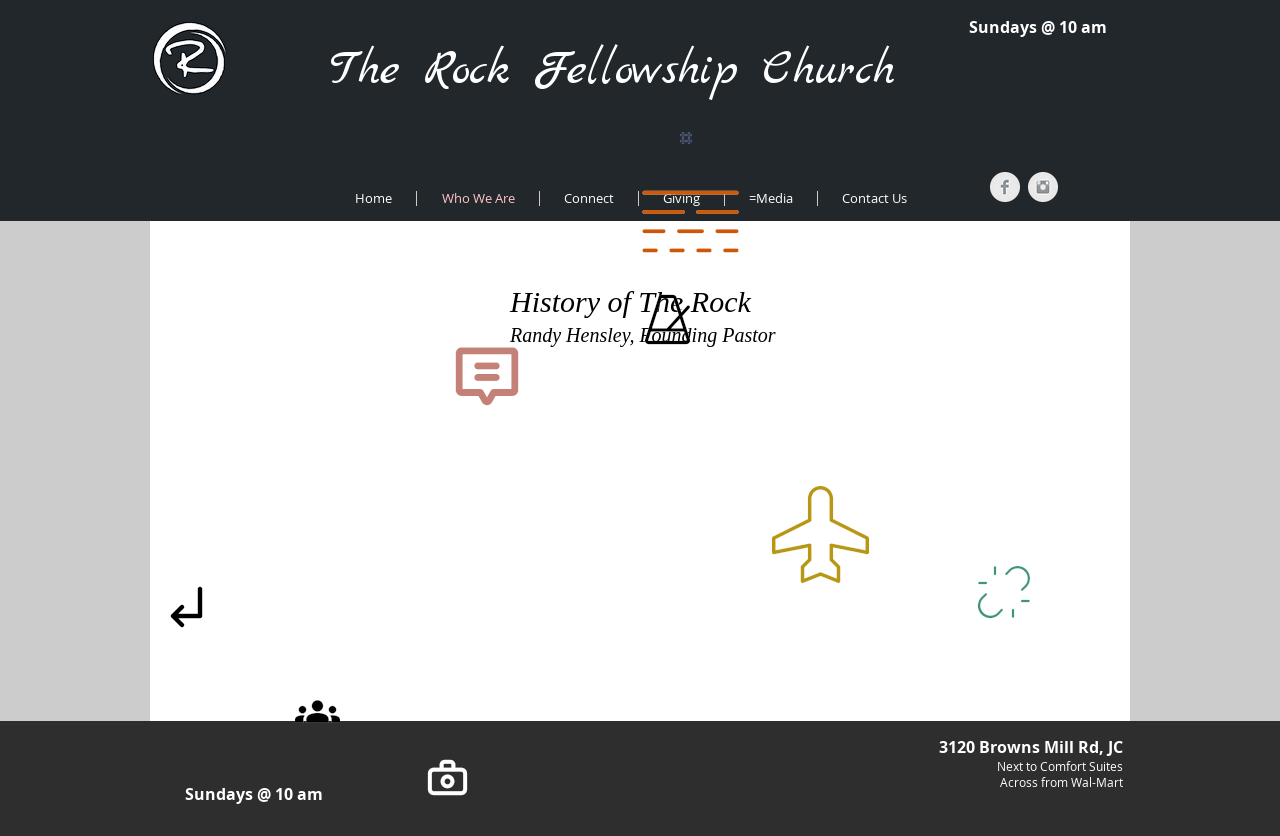 Image resolution: width=1280 pixels, height=836 pixels. Describe the element at coordinates (667, 319) in the screenshot. I see `access tempo or timing settings` at that location.